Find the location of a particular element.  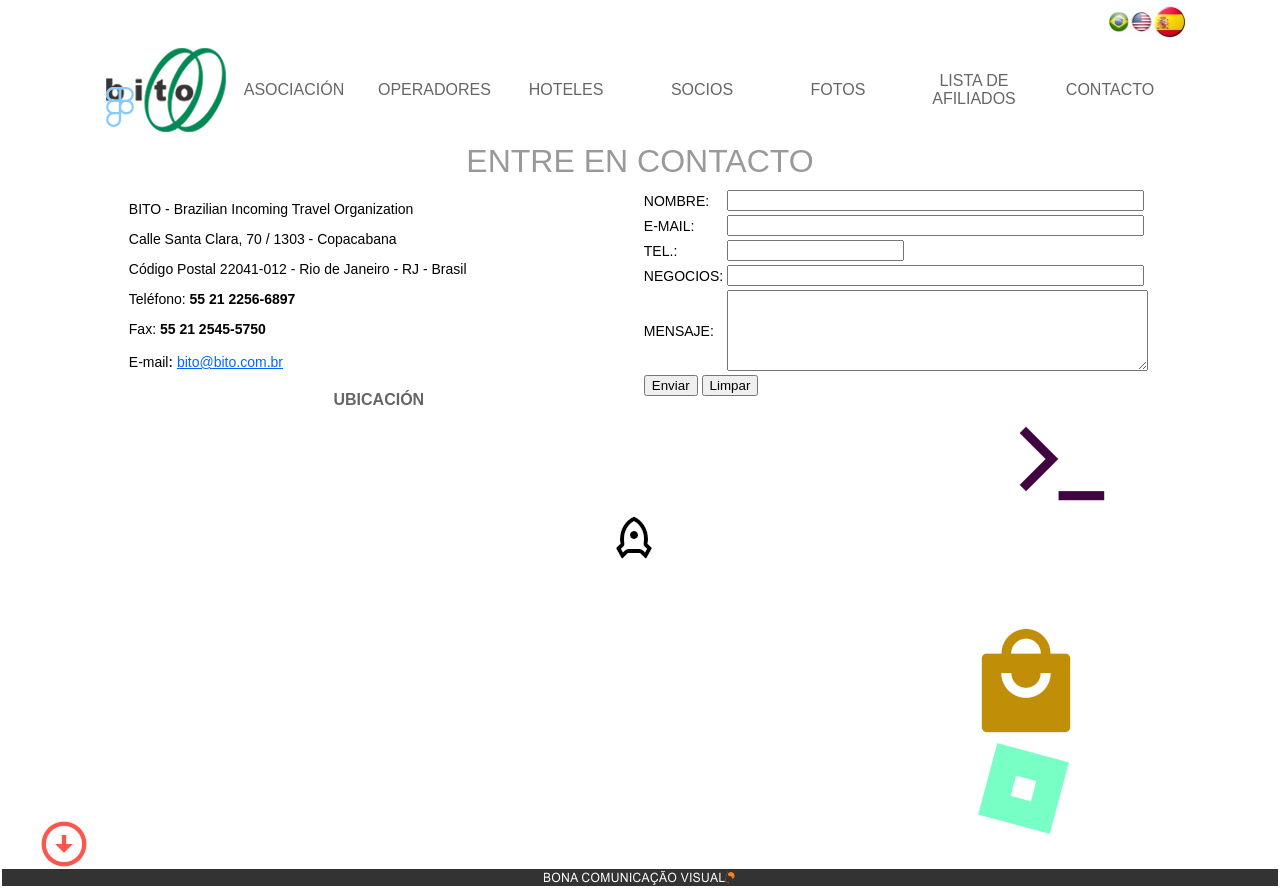

open Figma design file is located at coordinates (120, 107).